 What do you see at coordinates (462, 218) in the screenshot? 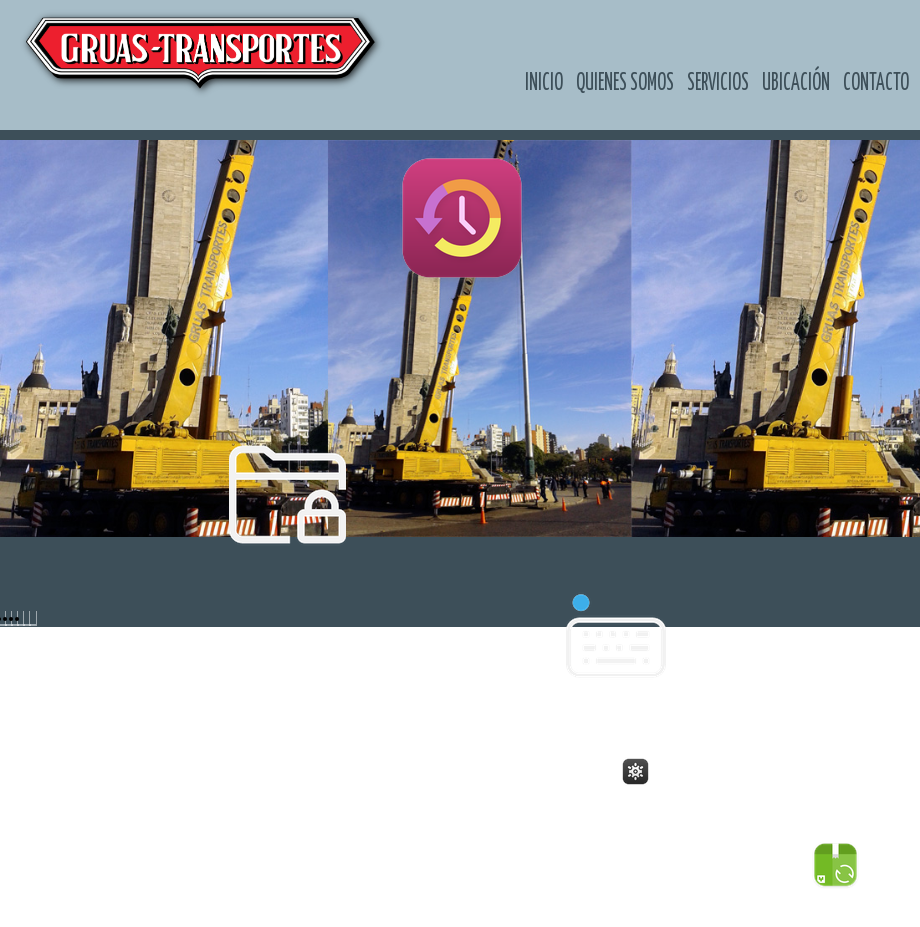
I see `open pika backup to manage system backups` at bounding box center [462, 218].